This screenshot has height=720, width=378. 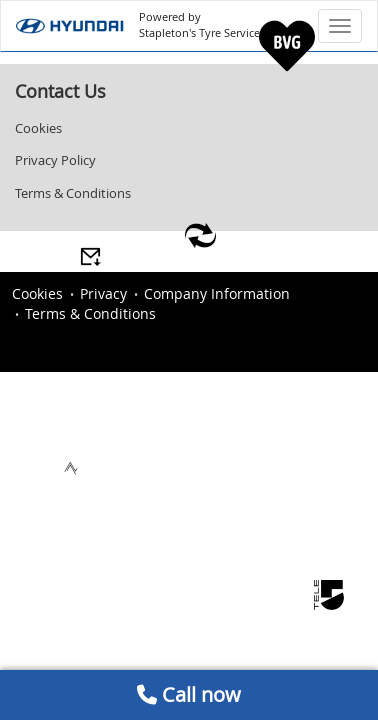 What do you see at coordinates (71, 468) in the screenshot?
I see `think peaks brand logo` at bounding box center [71, 468].